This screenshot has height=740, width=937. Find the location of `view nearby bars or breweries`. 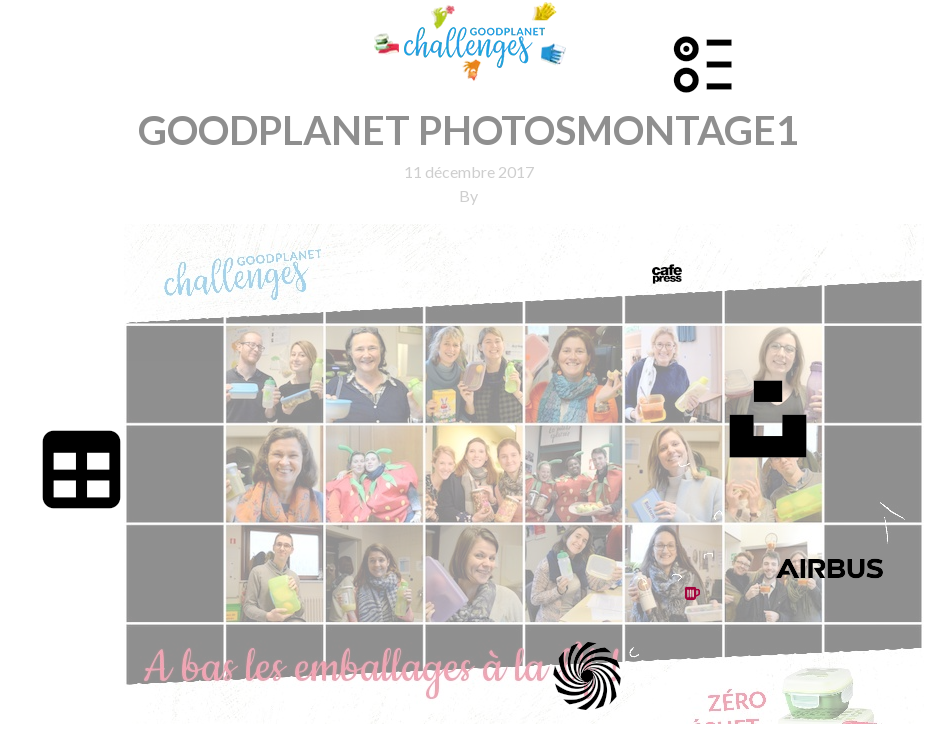

view nearby bars or breweries is located at coordinates (691, 593).